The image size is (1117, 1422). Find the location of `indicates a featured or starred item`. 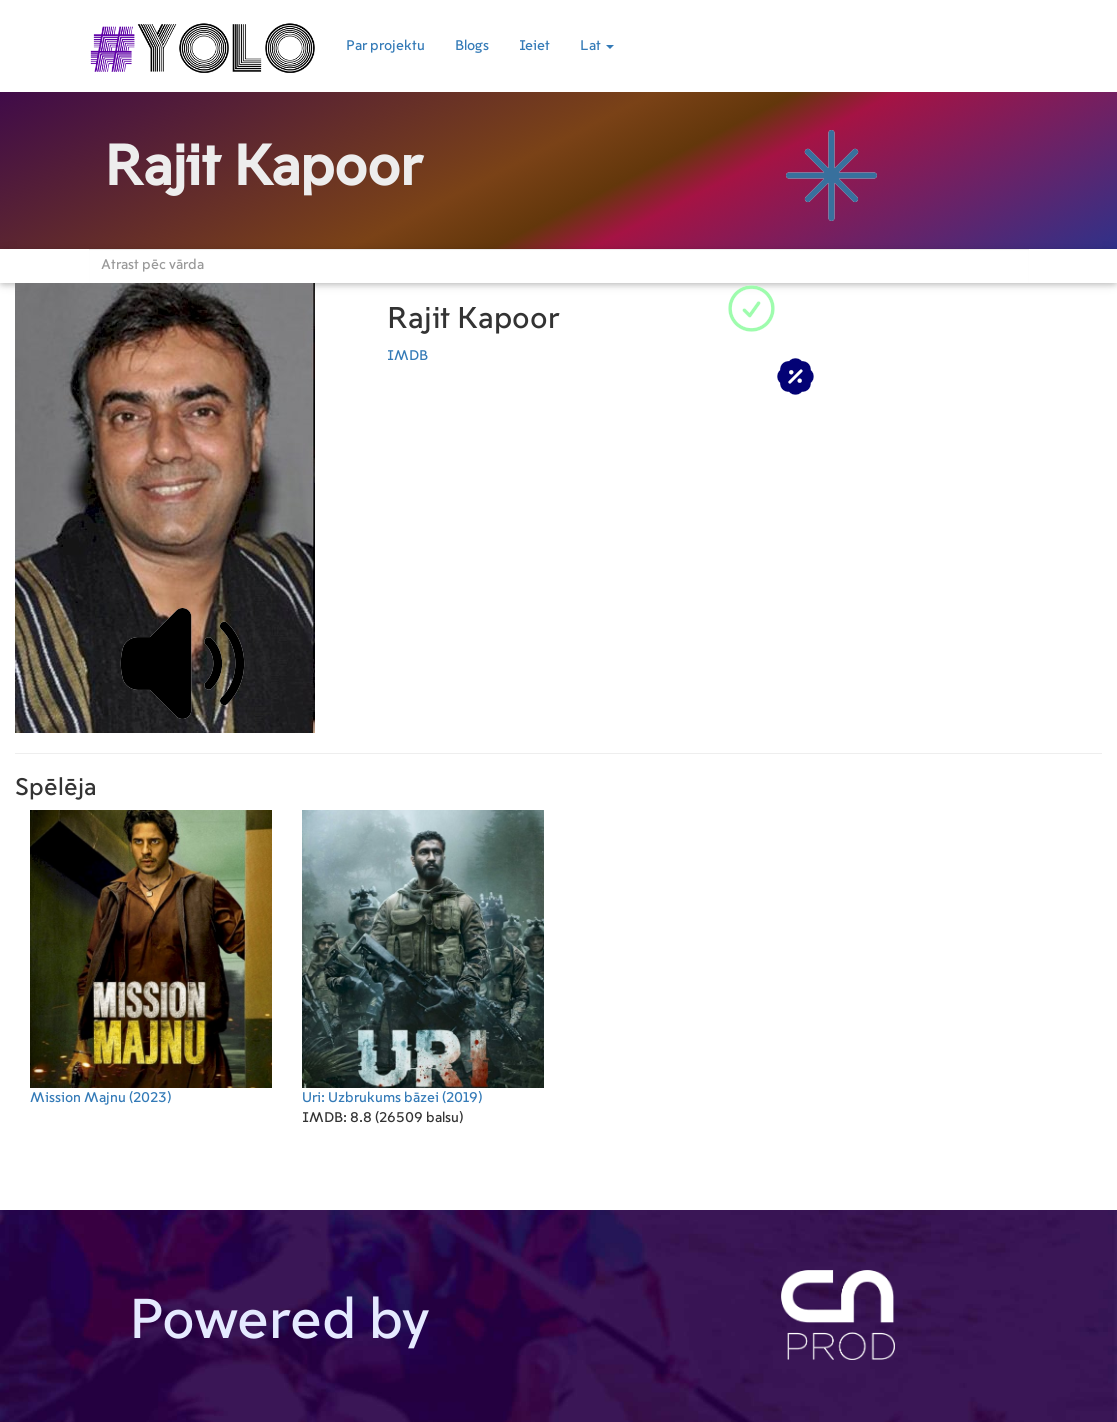

indicates a featured or starred item is located at coordinates (832, 176).